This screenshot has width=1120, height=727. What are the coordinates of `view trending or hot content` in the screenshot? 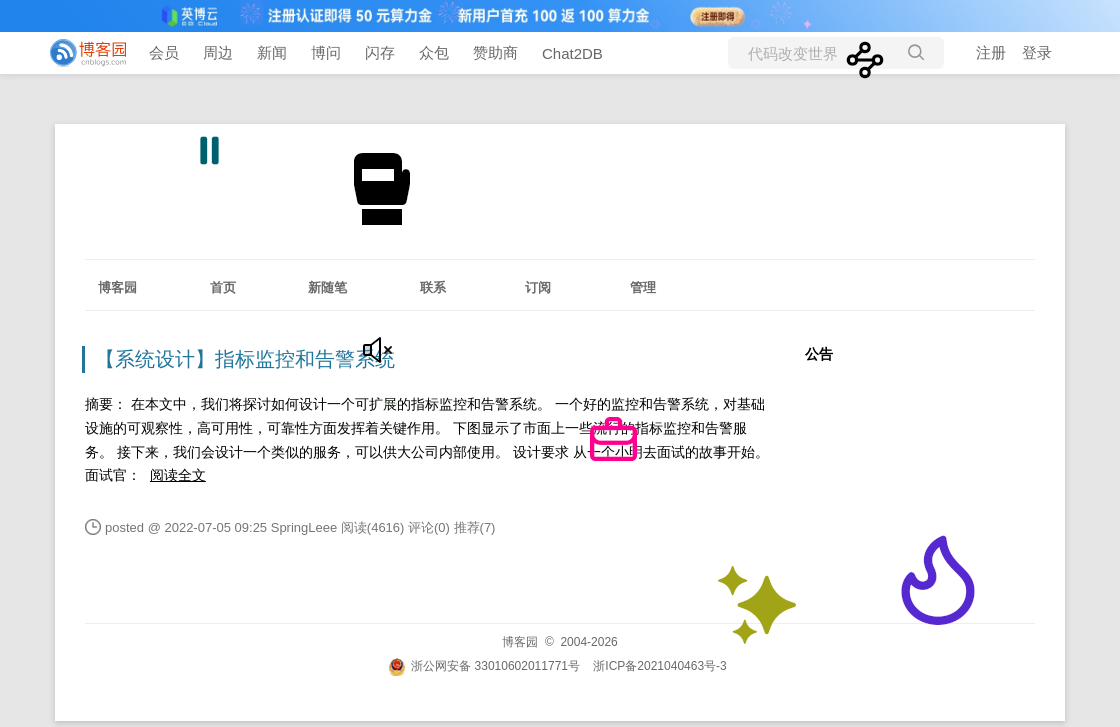 It's located at (938, 580).